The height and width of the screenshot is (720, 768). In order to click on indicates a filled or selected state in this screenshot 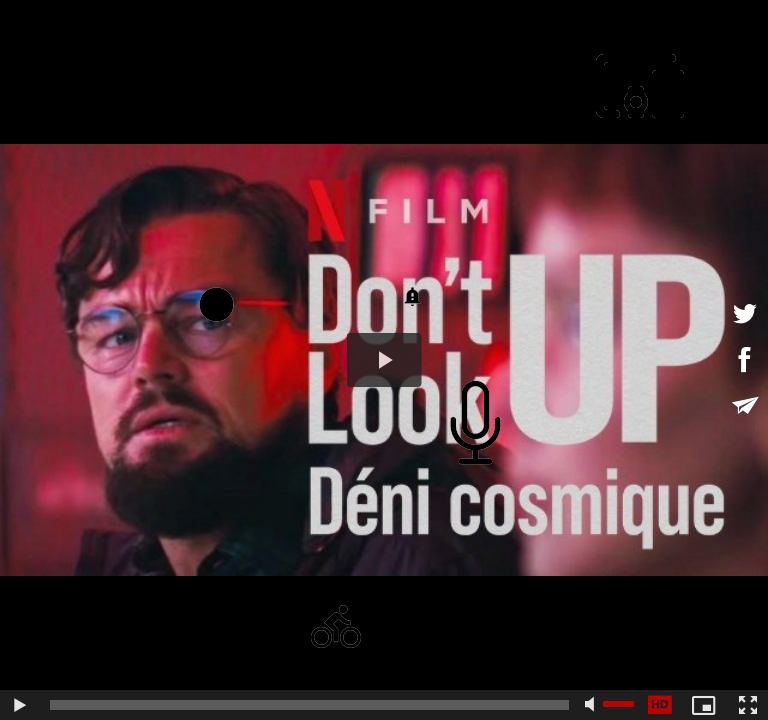, I will do `click(216, 304)`.